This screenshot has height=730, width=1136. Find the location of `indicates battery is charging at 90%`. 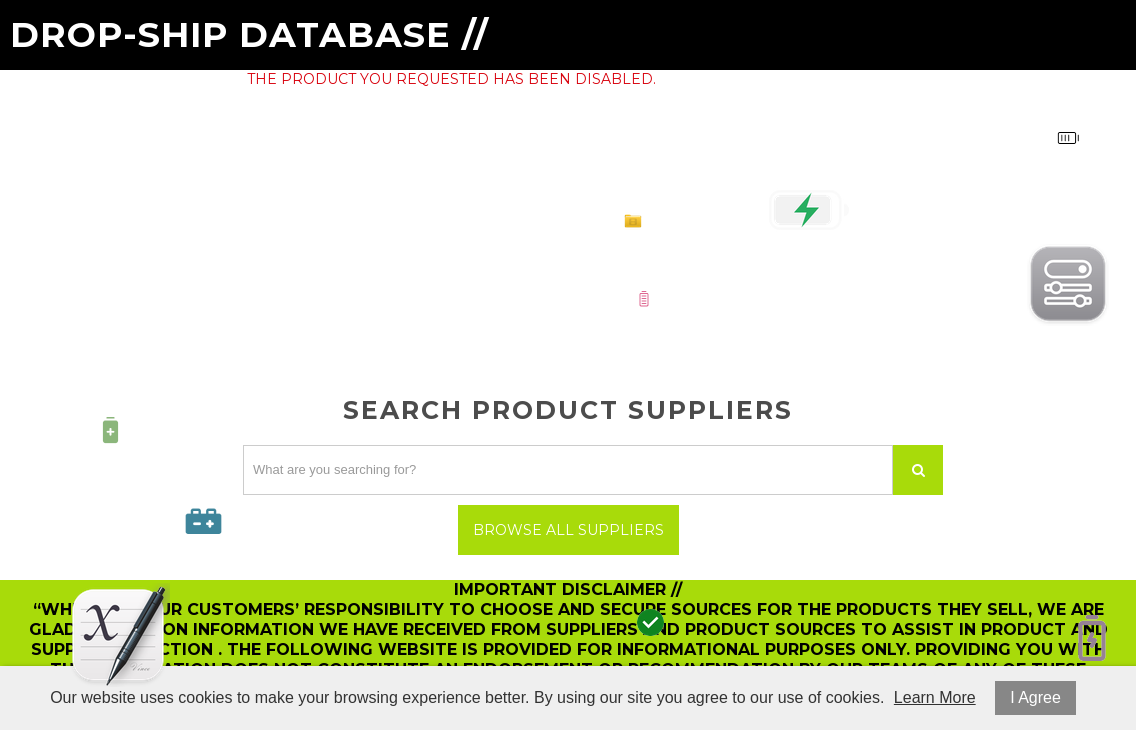

indicates battery is charging at 90% is located at coordinates (809, 210).